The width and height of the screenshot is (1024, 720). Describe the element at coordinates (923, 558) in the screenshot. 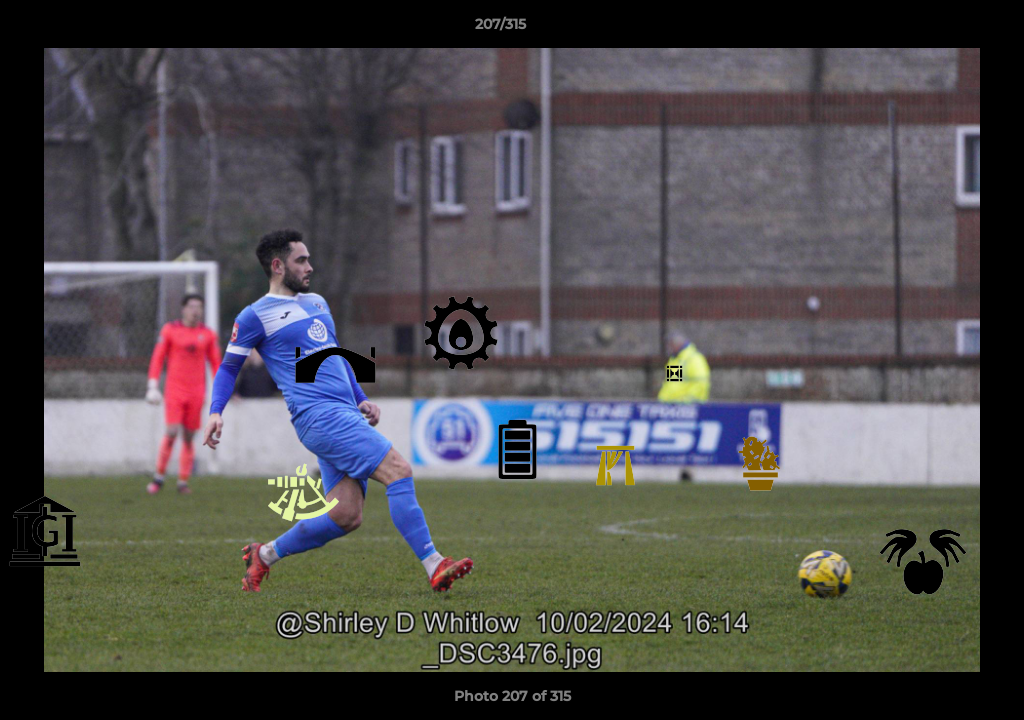

I see `indicates a trap or deceptive reward in gameplay` at that location.